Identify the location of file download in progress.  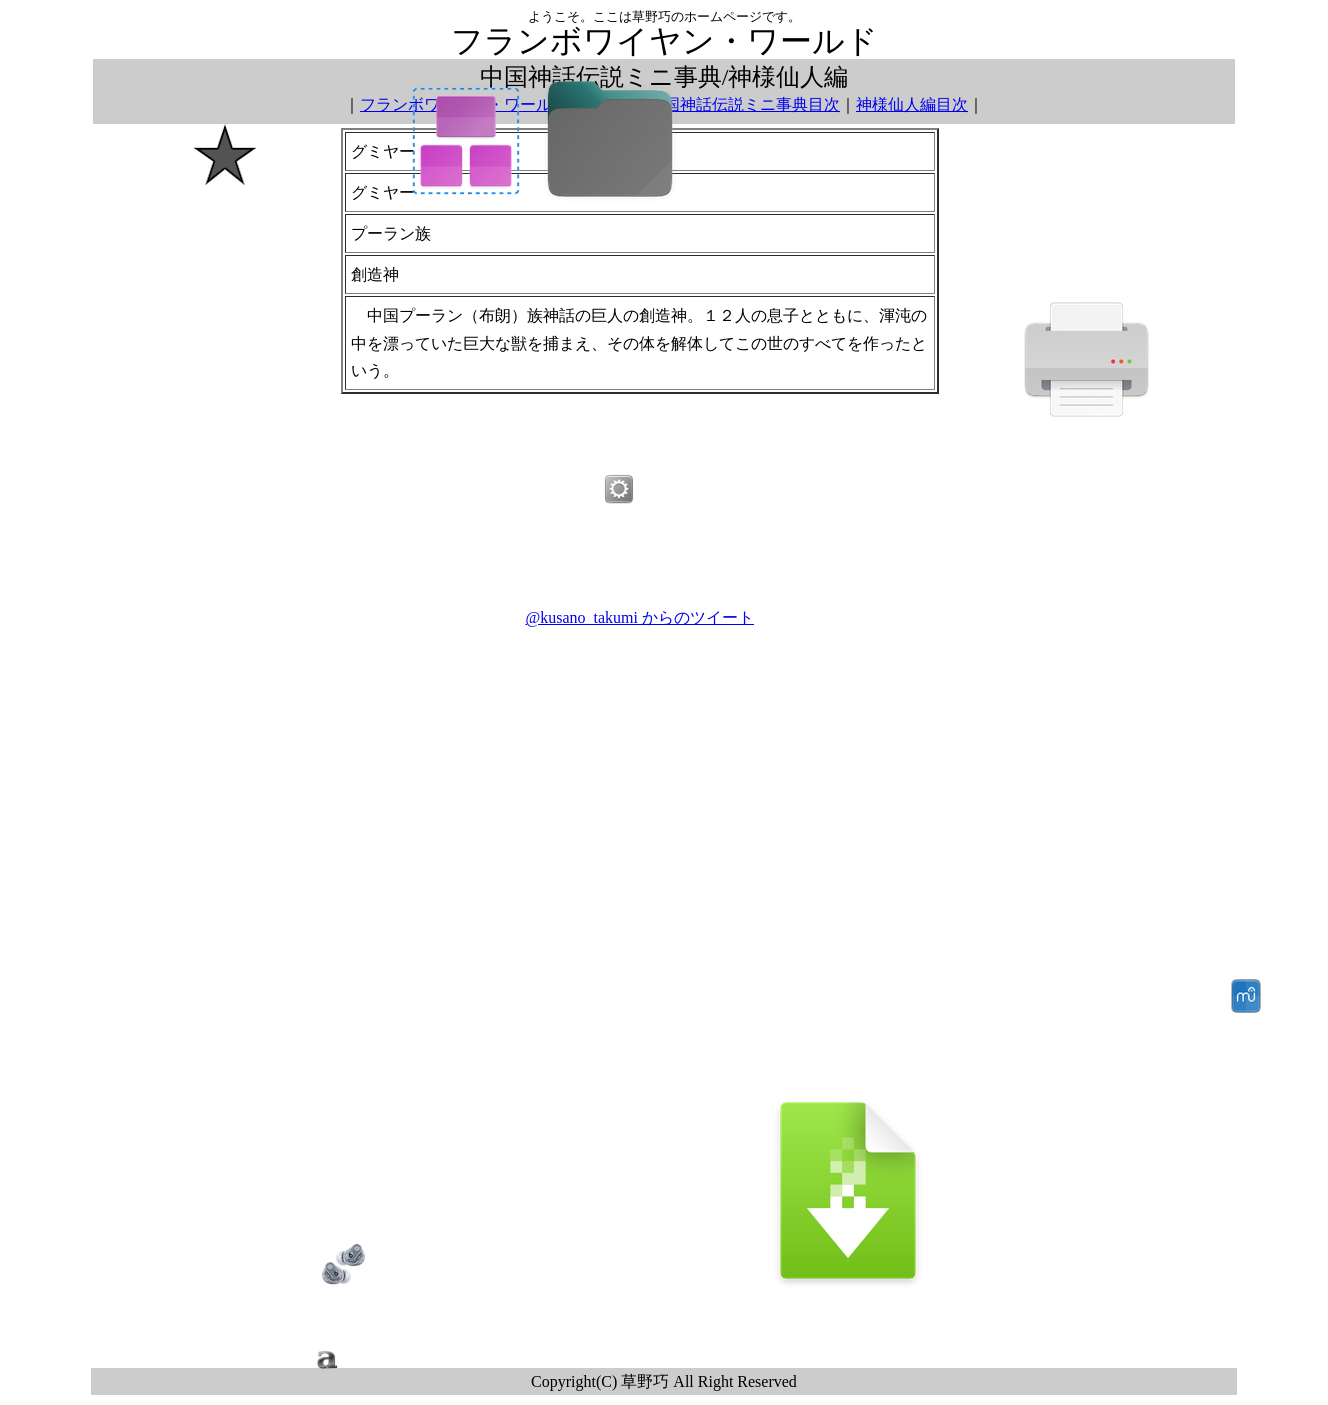
(848, 1194).